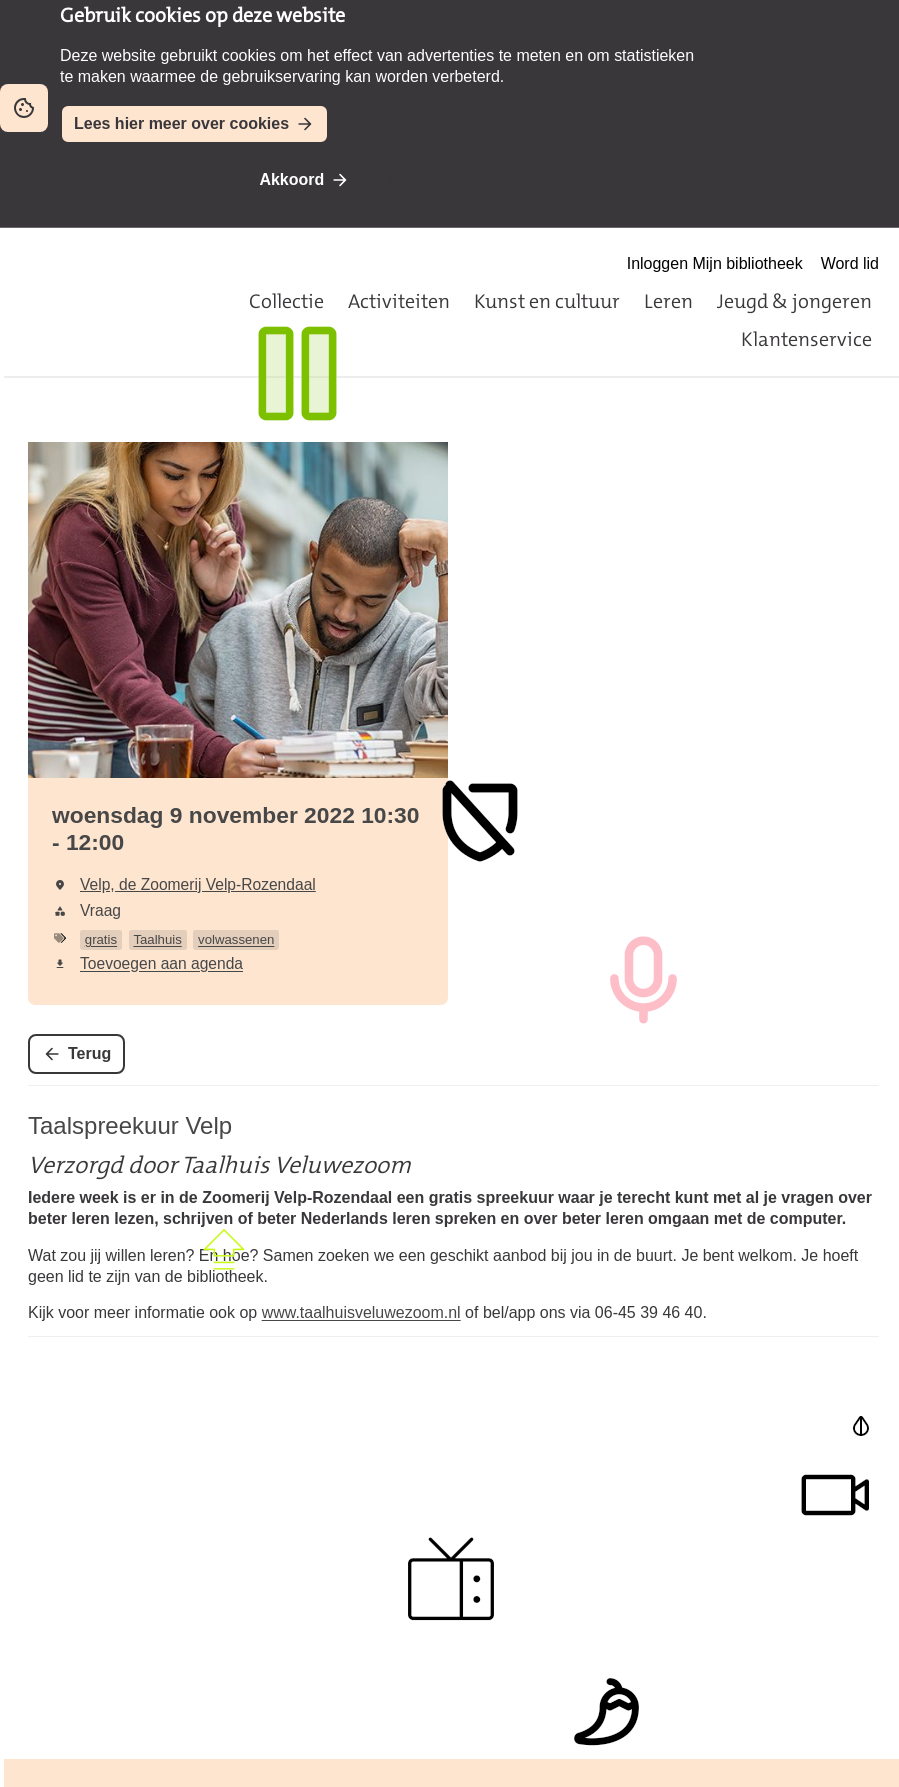  What do you see at coordinates (224, 1251) in the screenshot?
I see `upload multiple files or items` at bounding box center [224, 1251].